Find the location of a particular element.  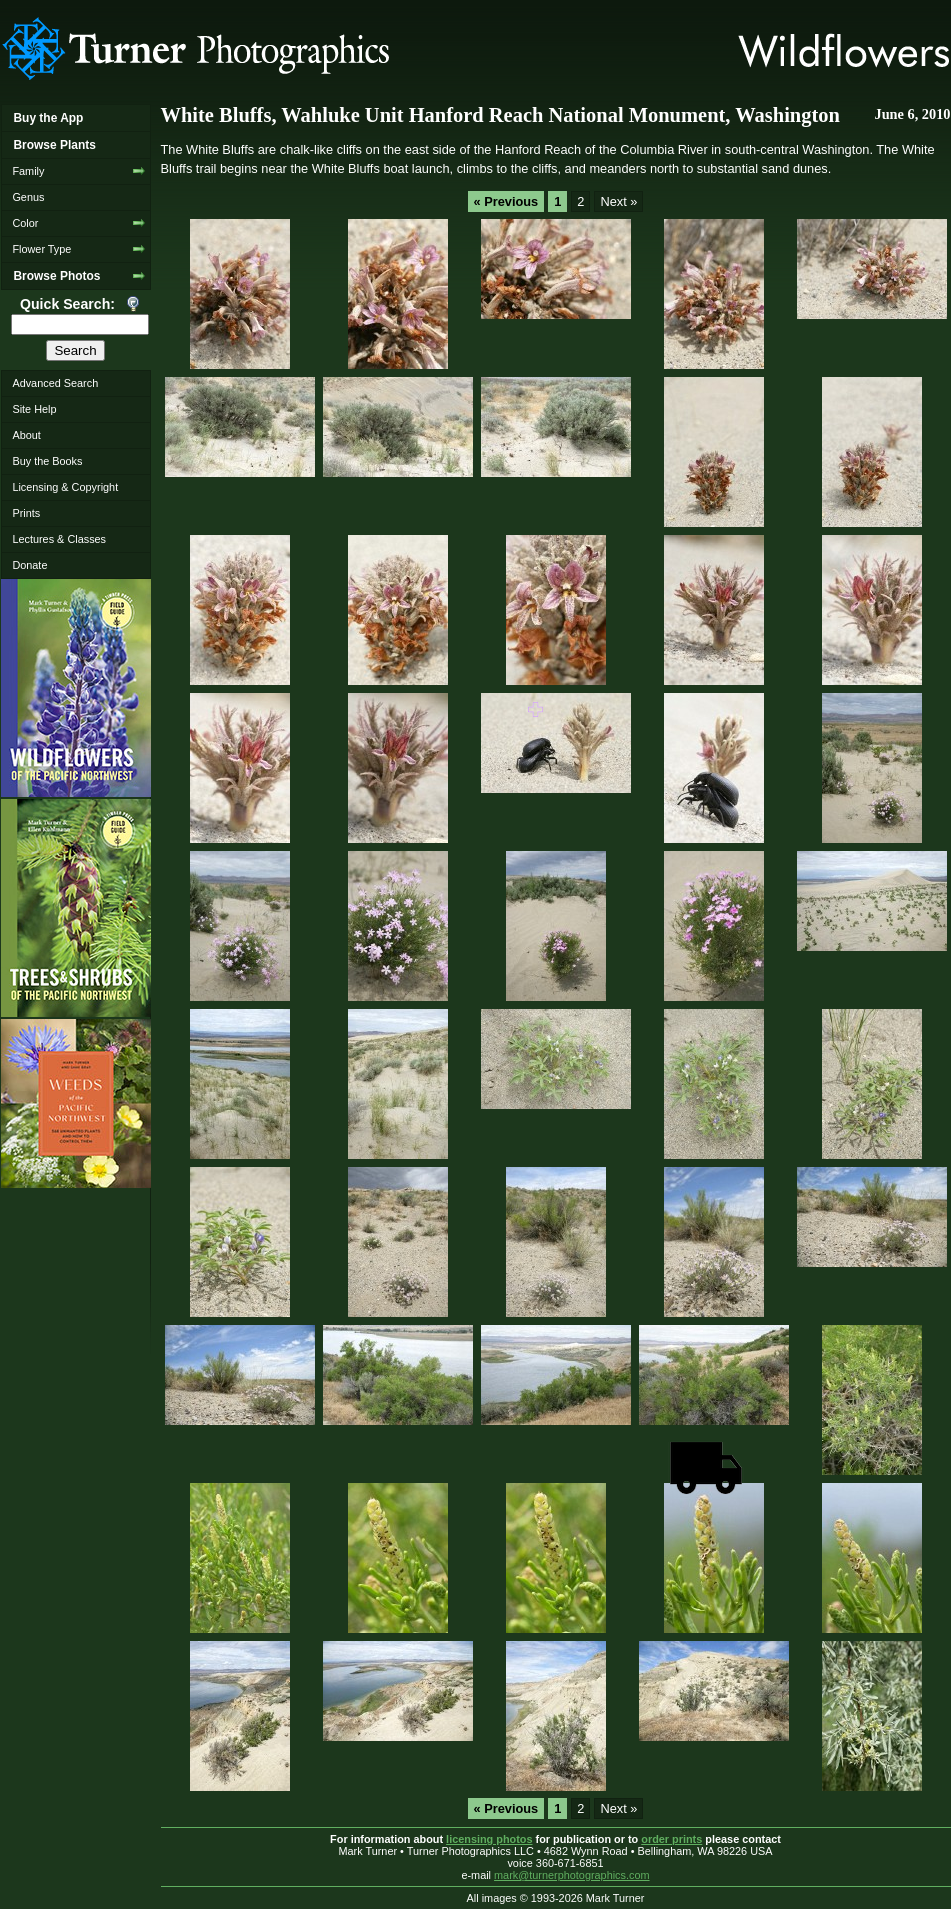

track your delivery status is located at coordinates (706, 1468).